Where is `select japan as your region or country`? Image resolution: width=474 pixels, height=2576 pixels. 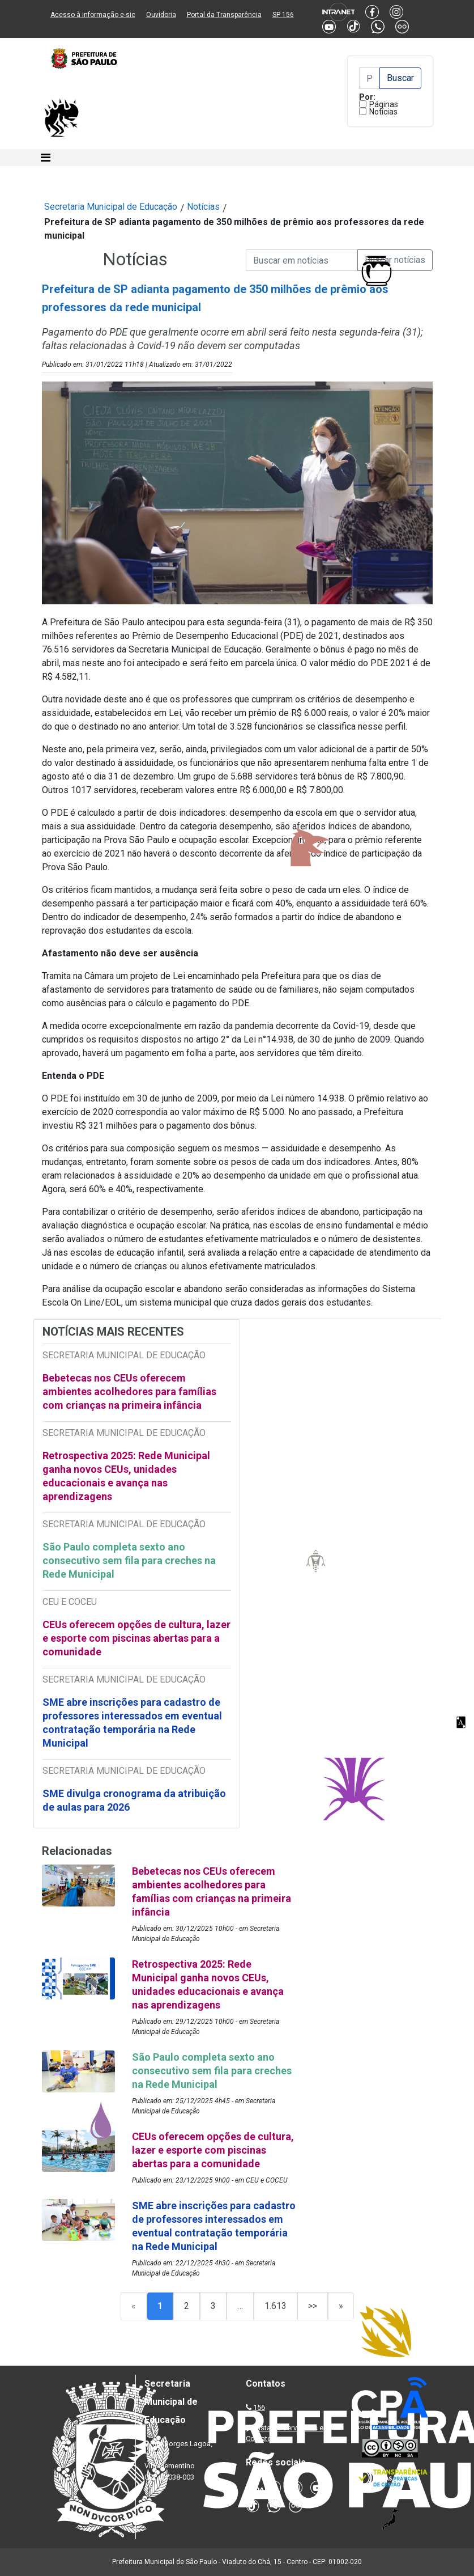 select japan as your region or country is located at coordinates (390, 2519).